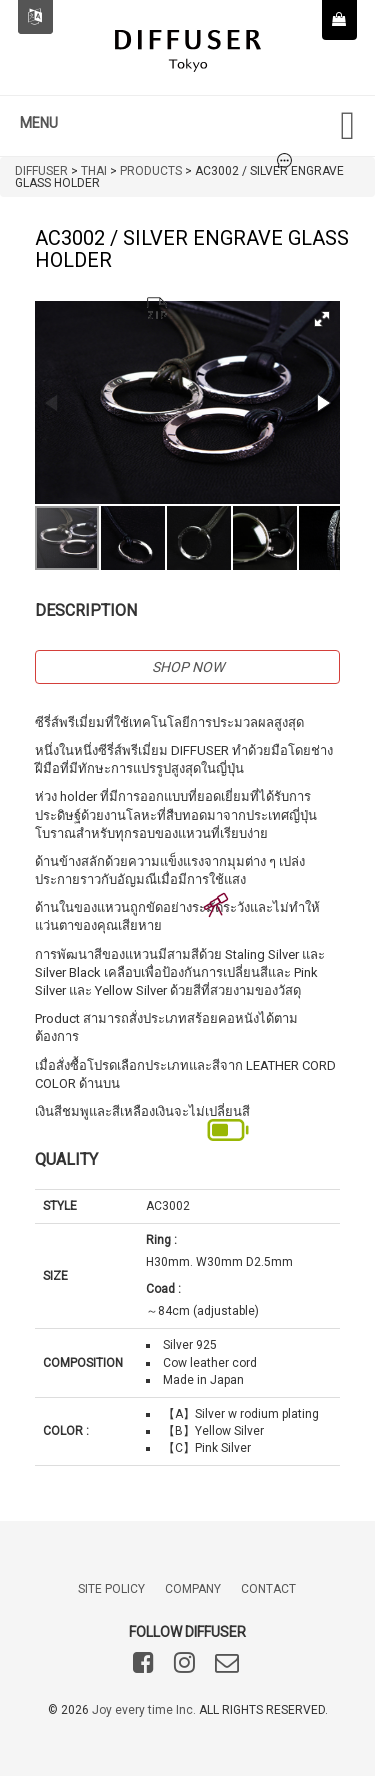 The image size is (375, 1776). Describe the element at coordinates (216, 905) in the screenshot. I see `explore or discover new content` at that location.